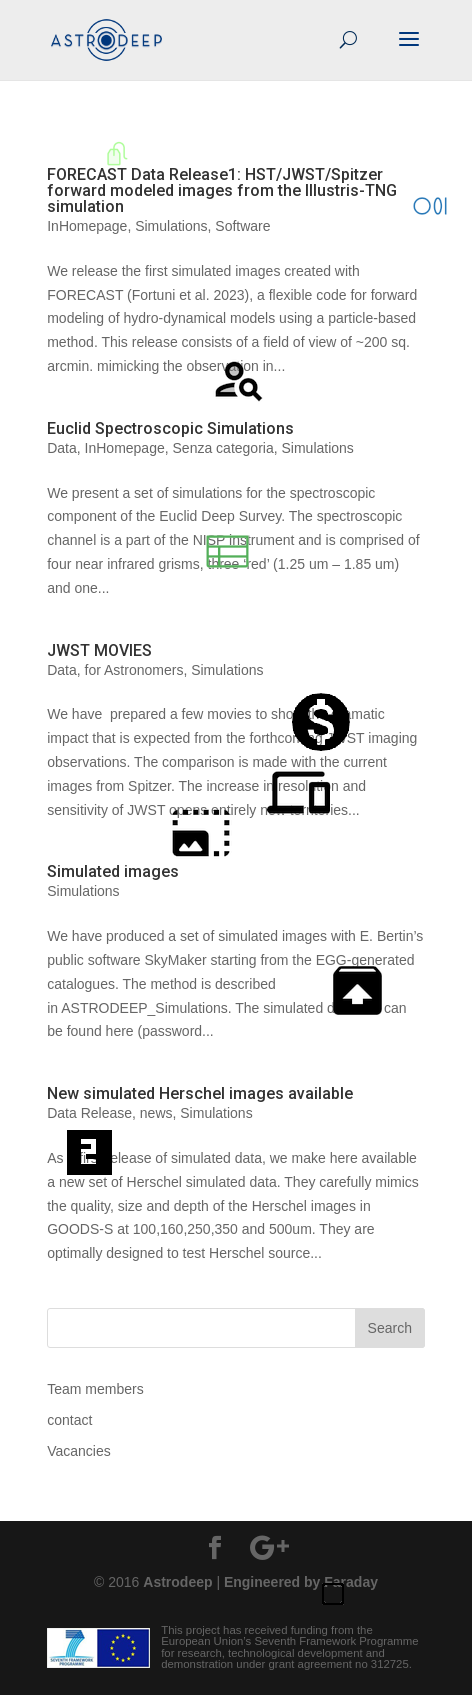 The height and width of the screenshot is (1695, 472). I want to click on search for a contact or user, so click(239, 378).